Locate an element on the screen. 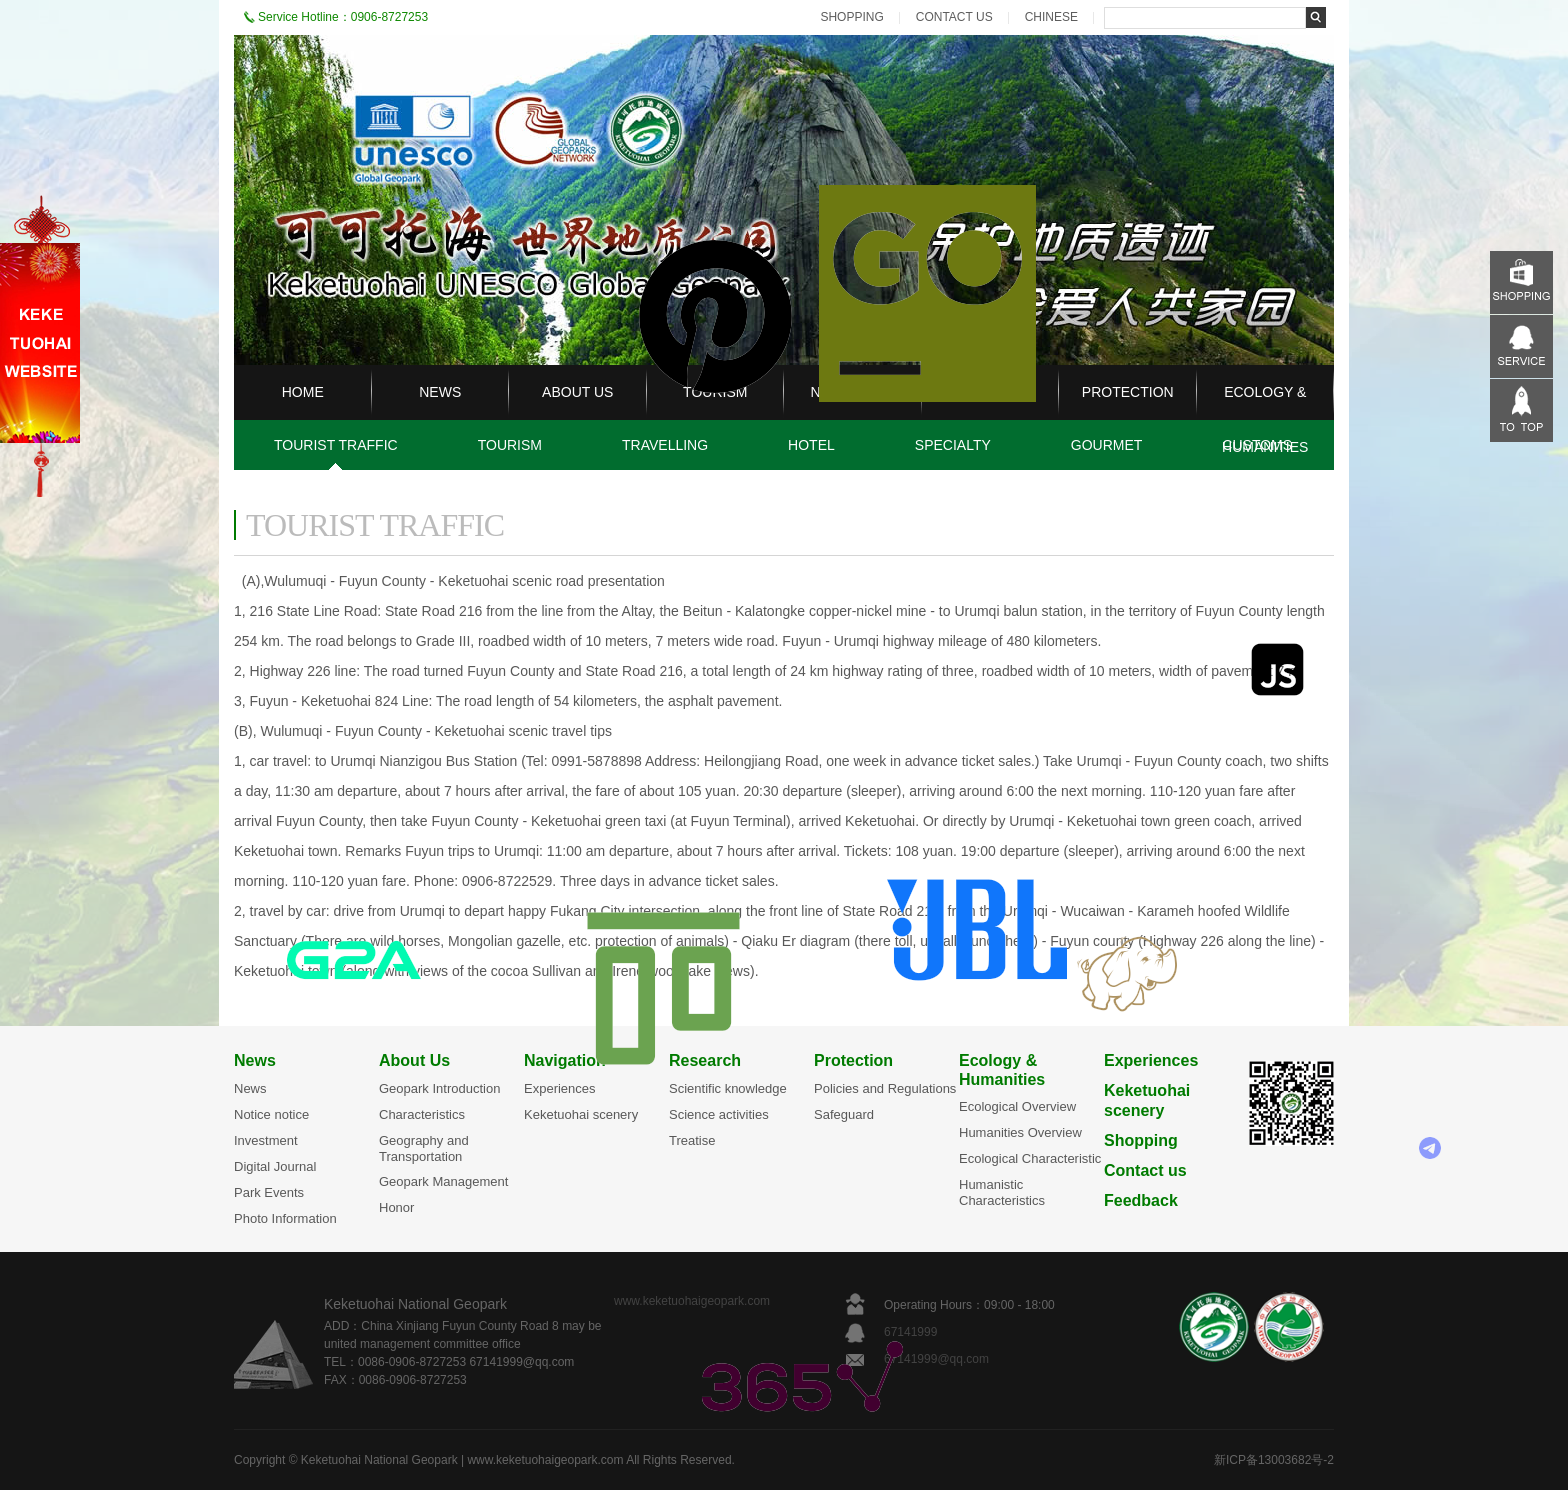 This screenshot has width=1568, height=1490. open Telegram messaging app is located at coordinates (1430, 1148).